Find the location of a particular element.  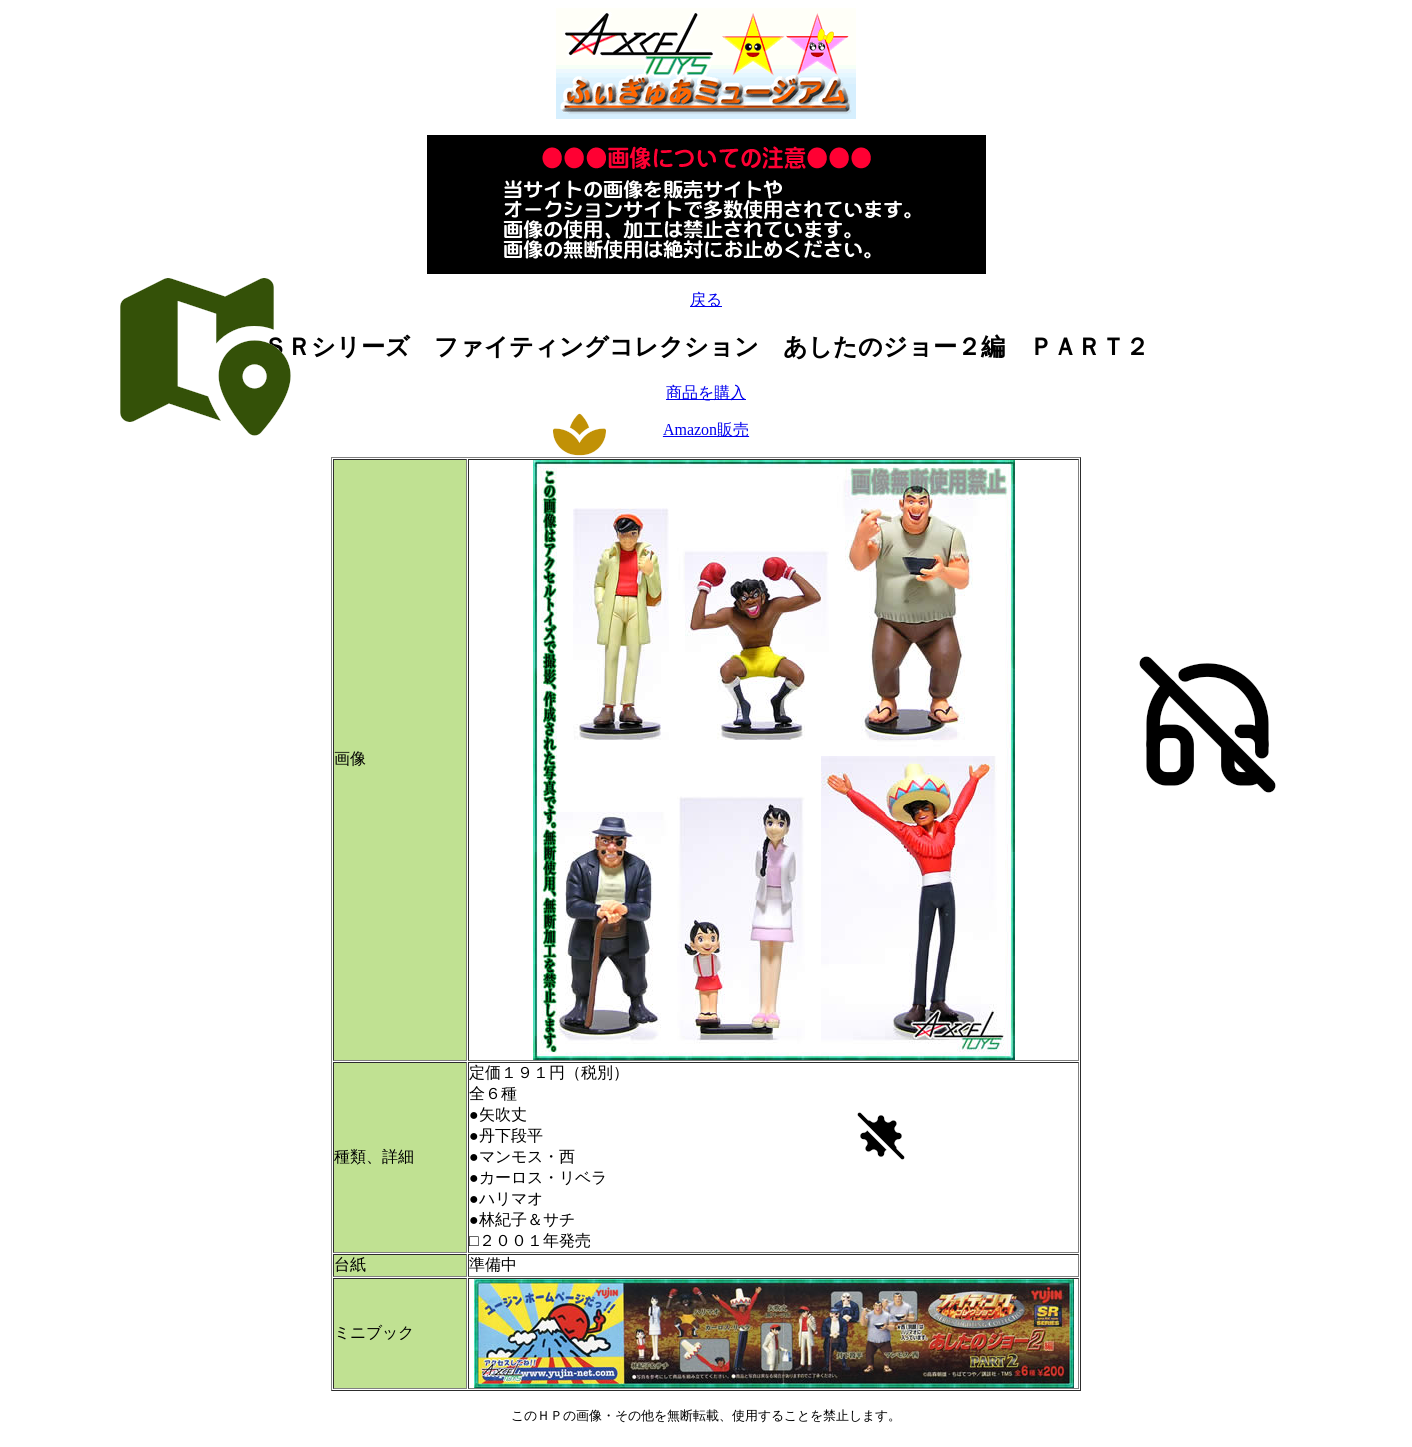

mute or disable audio output is located at coordinates (1207, 724).